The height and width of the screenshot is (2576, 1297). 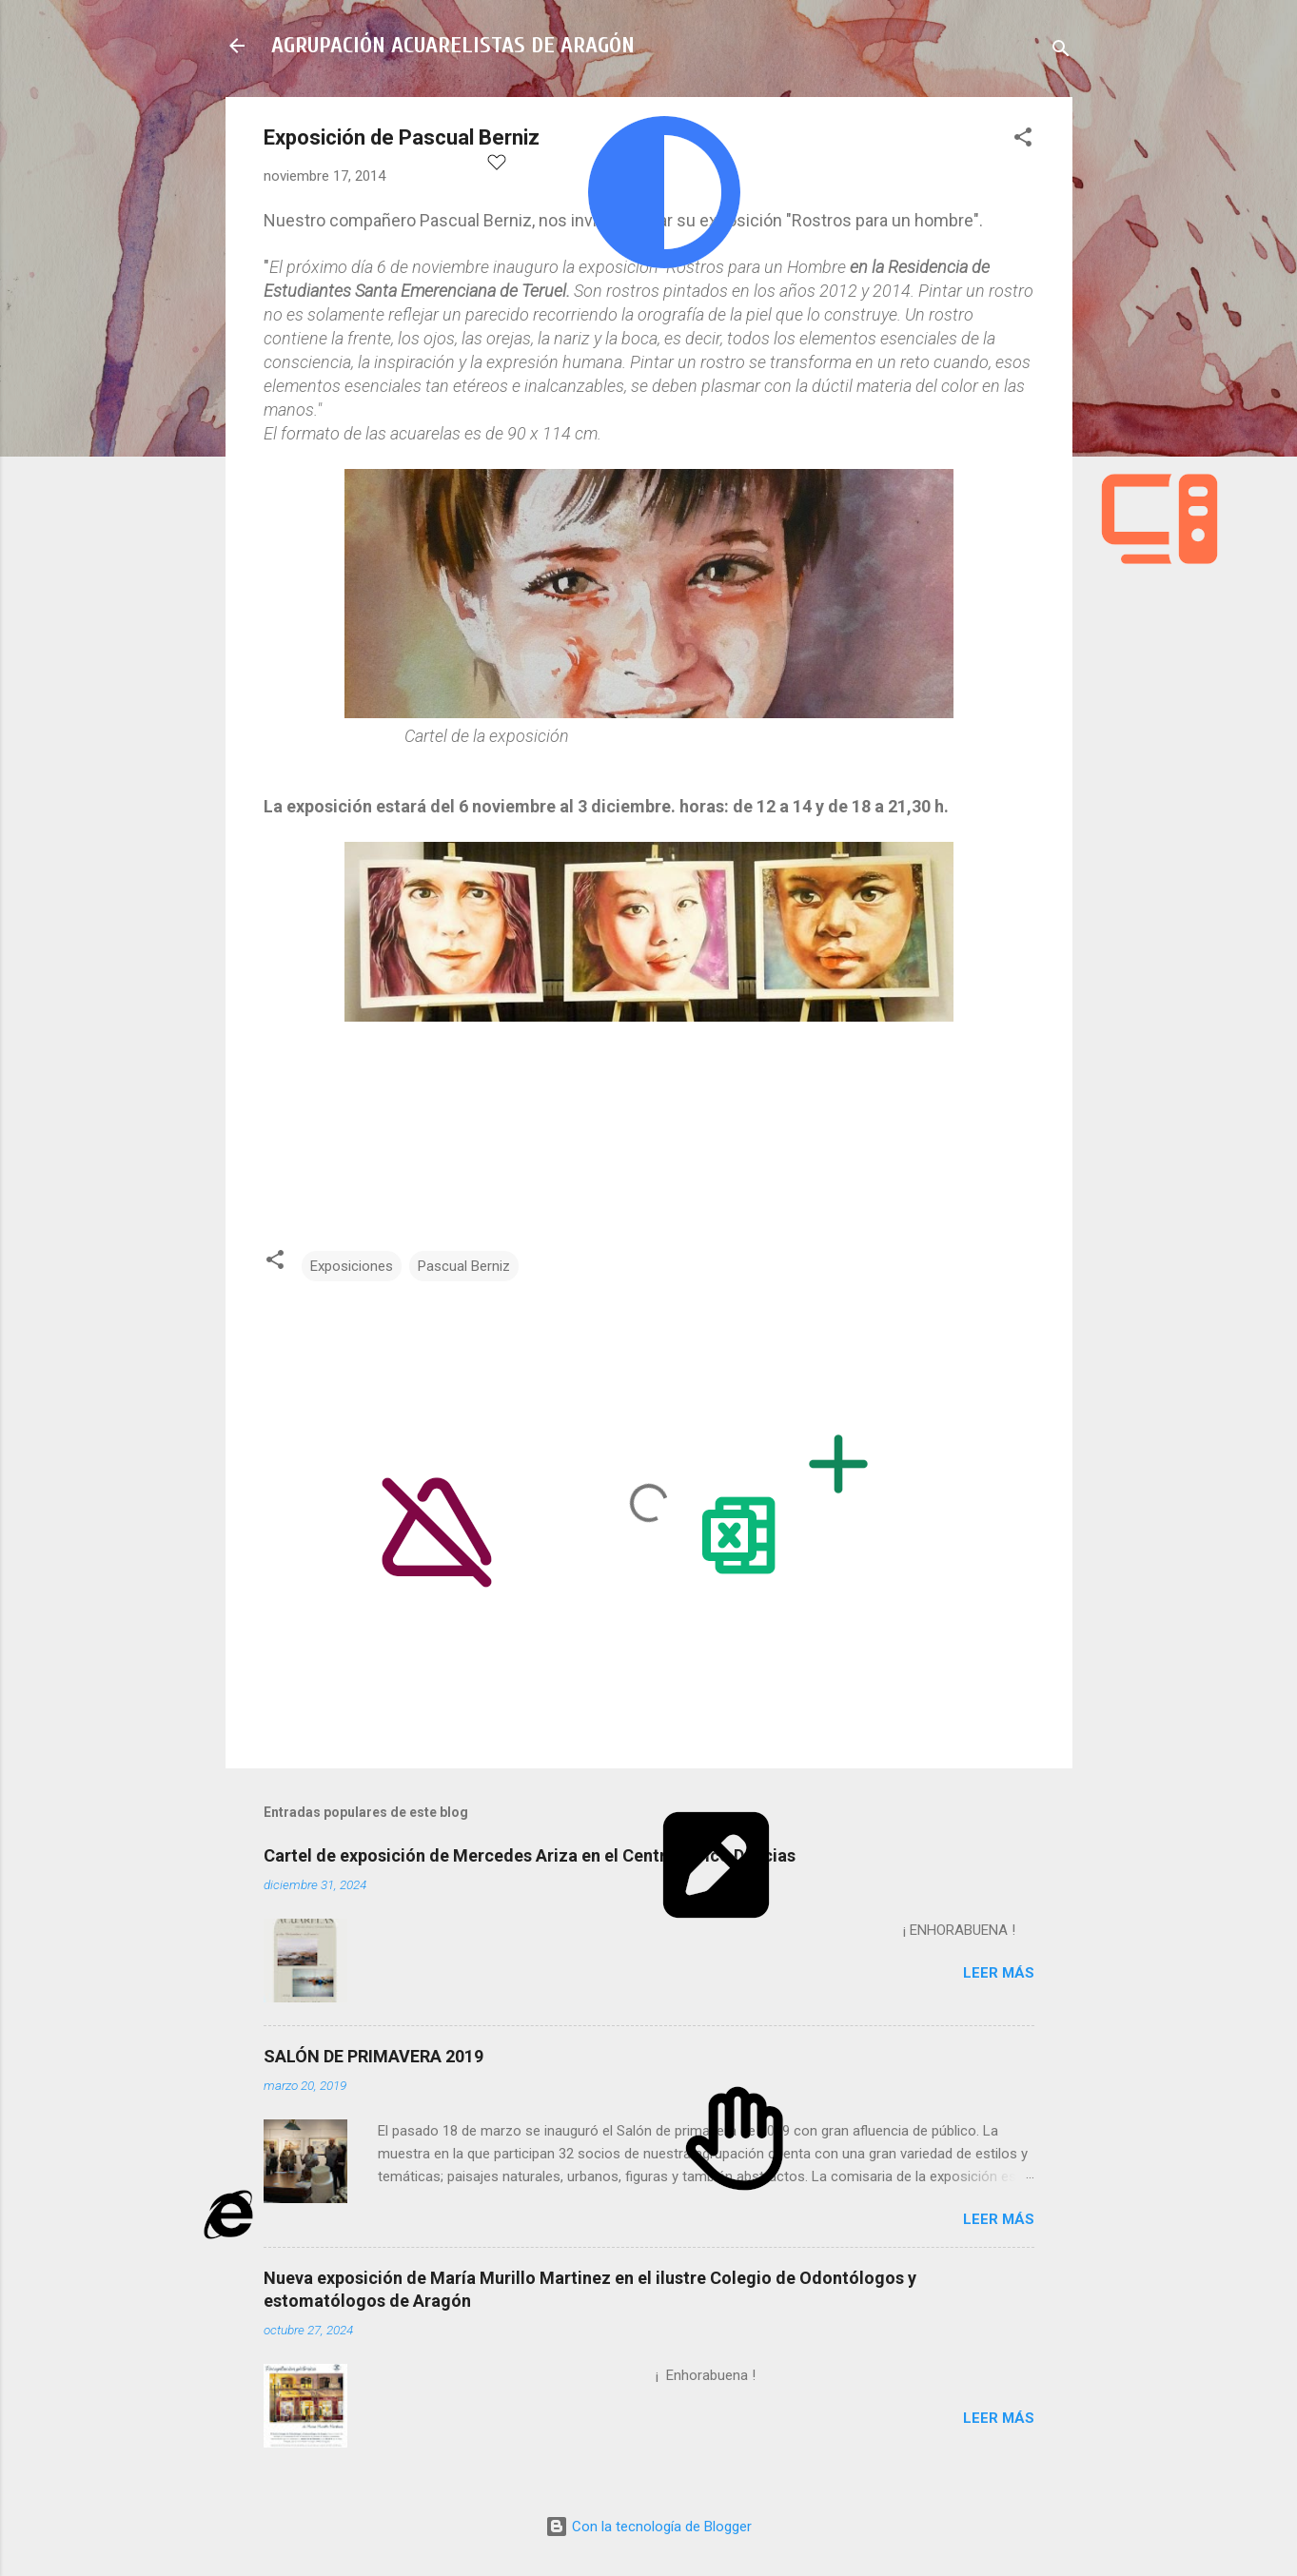 I want to click on toggle between light and dark mode, so click(x=664, y=192).